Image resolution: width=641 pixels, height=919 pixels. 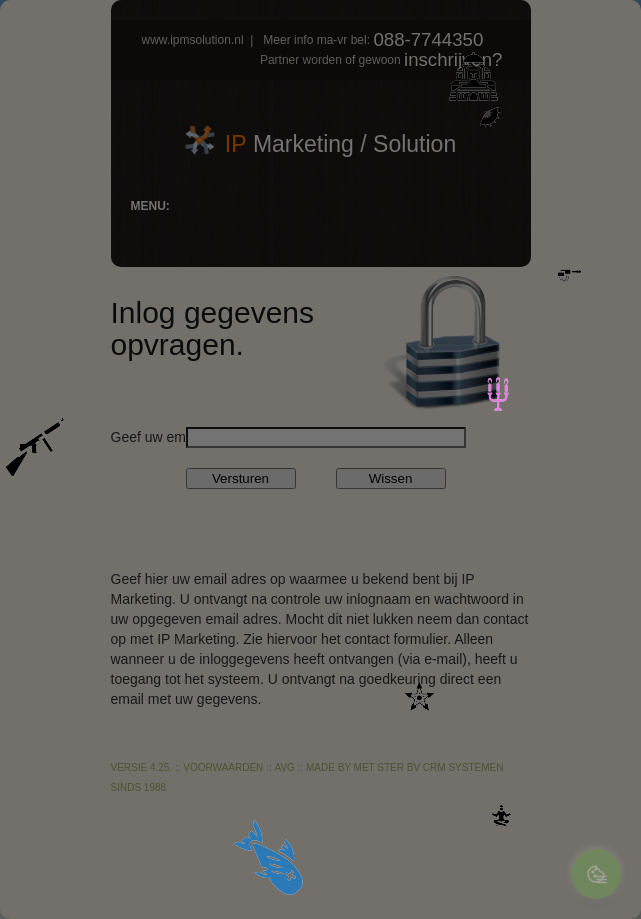 I want to click on toggle cooling or fan settings, so click(x=490, y=117).